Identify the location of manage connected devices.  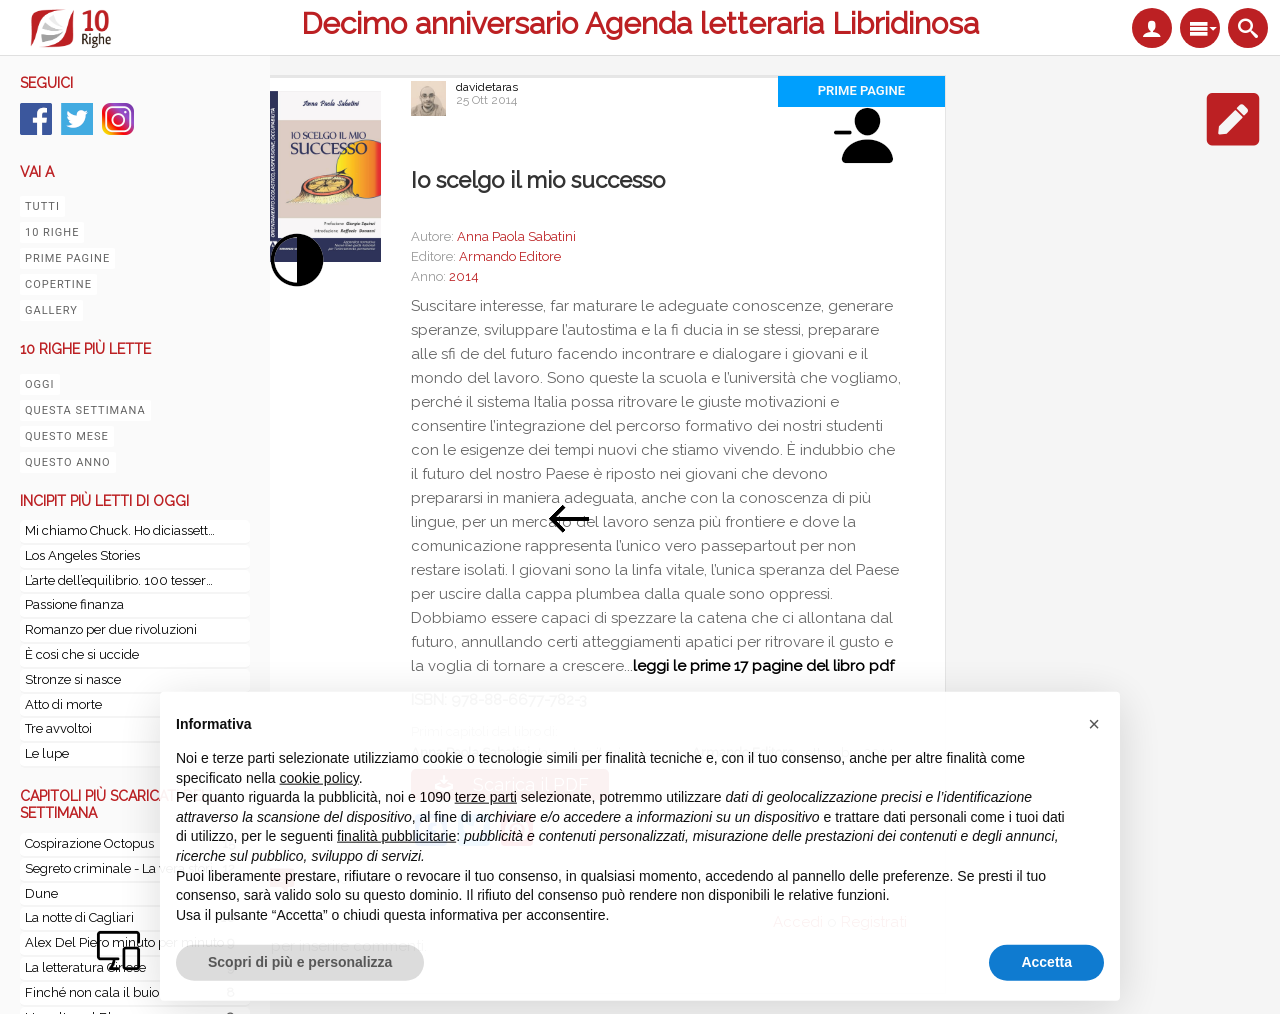
(118, 950).